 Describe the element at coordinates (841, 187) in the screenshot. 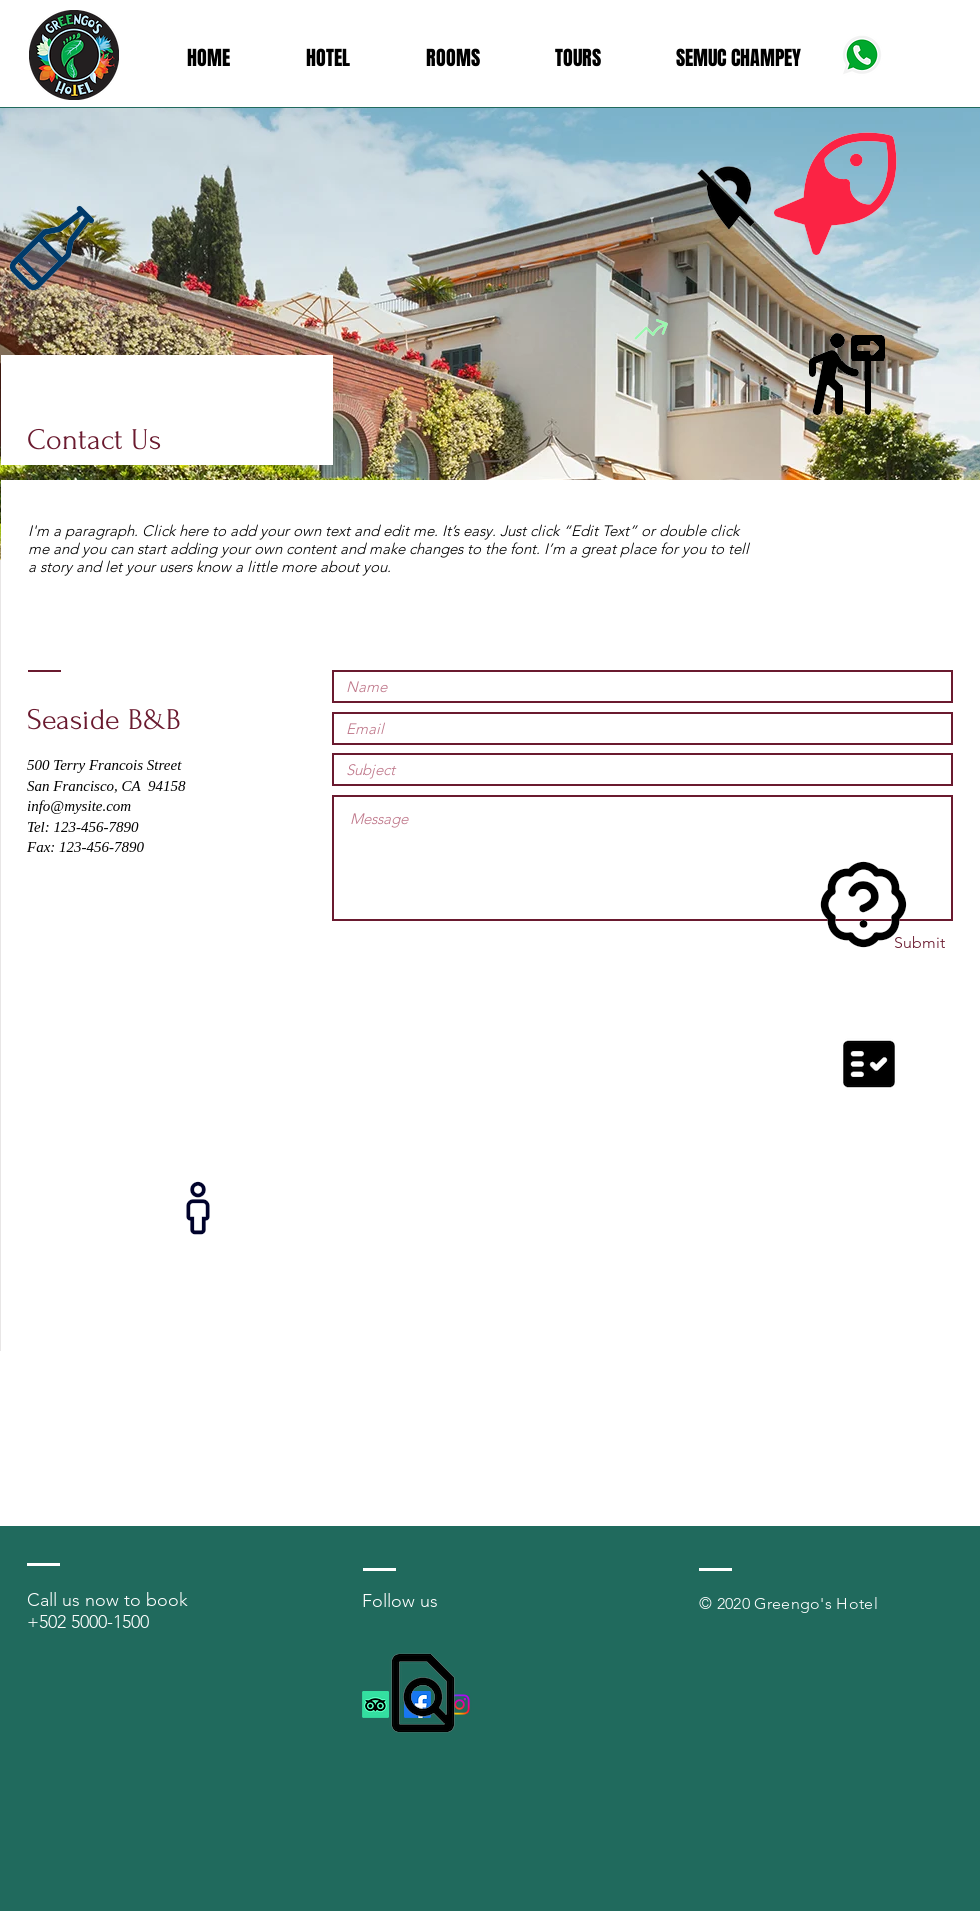

I see `access fishing or marine-related features` at that location.